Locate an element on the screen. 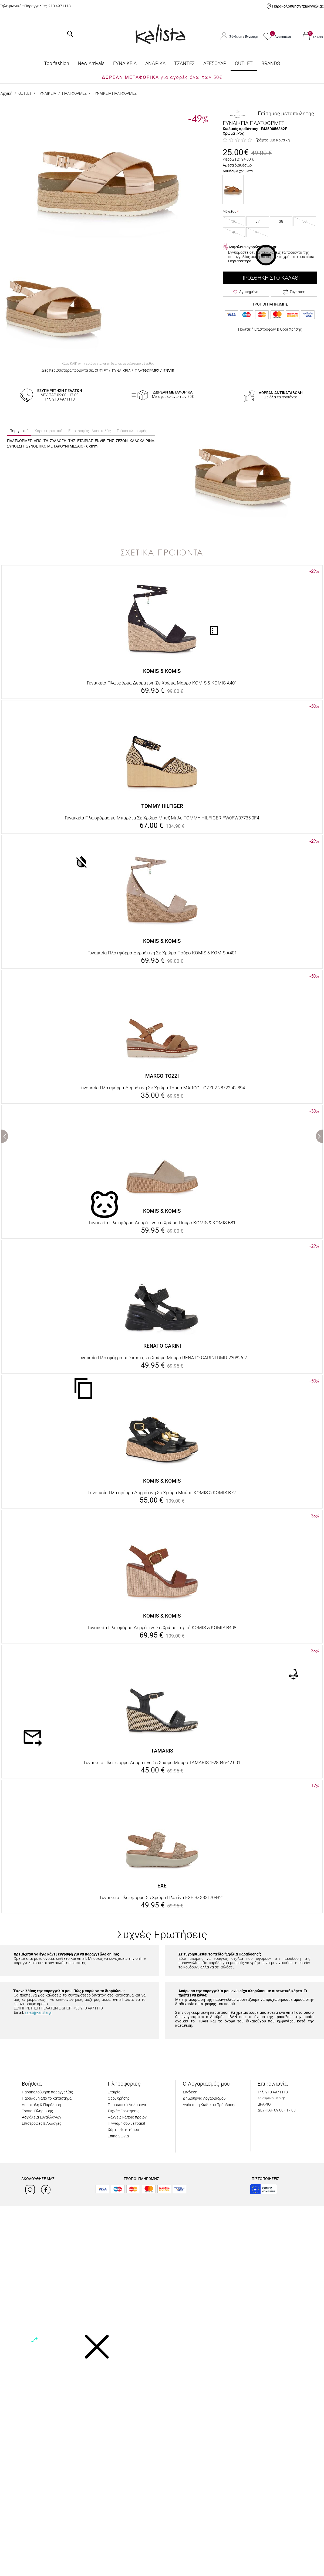  access panda or animal-themed content is located at coordinates (104, 1205).